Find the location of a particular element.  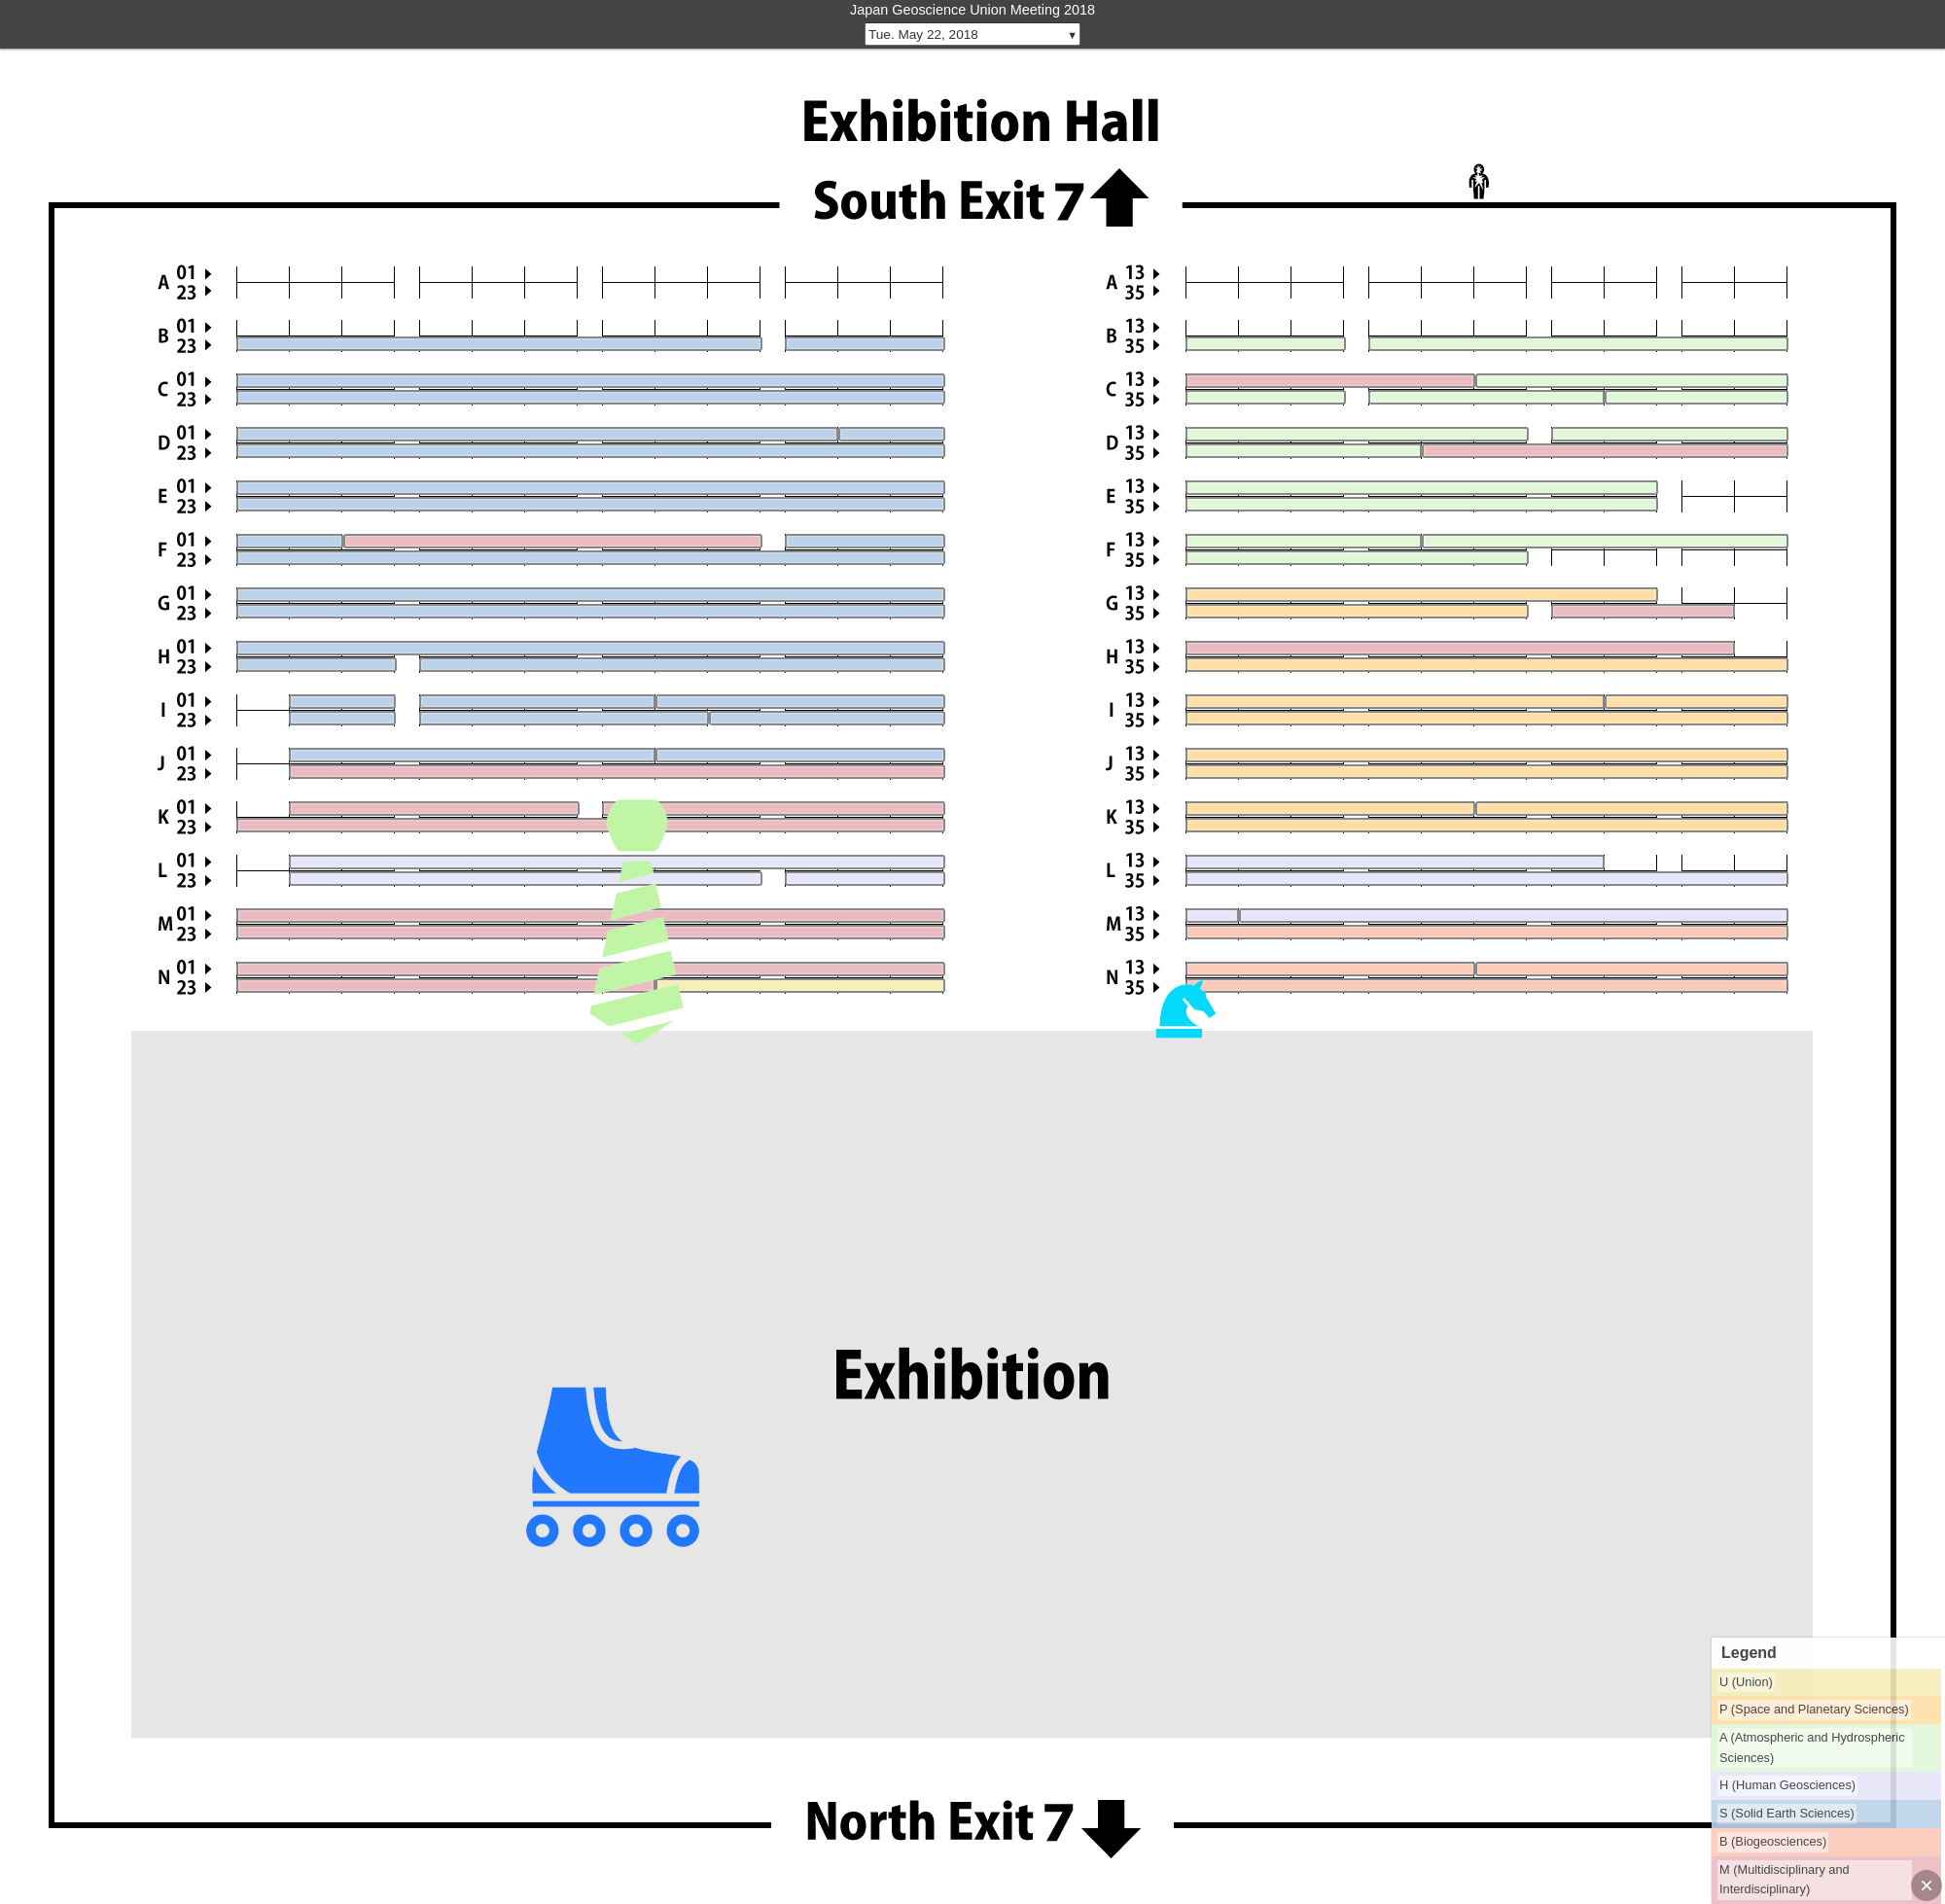

formal or business dress code indicator is located at coordinates (636, 922).